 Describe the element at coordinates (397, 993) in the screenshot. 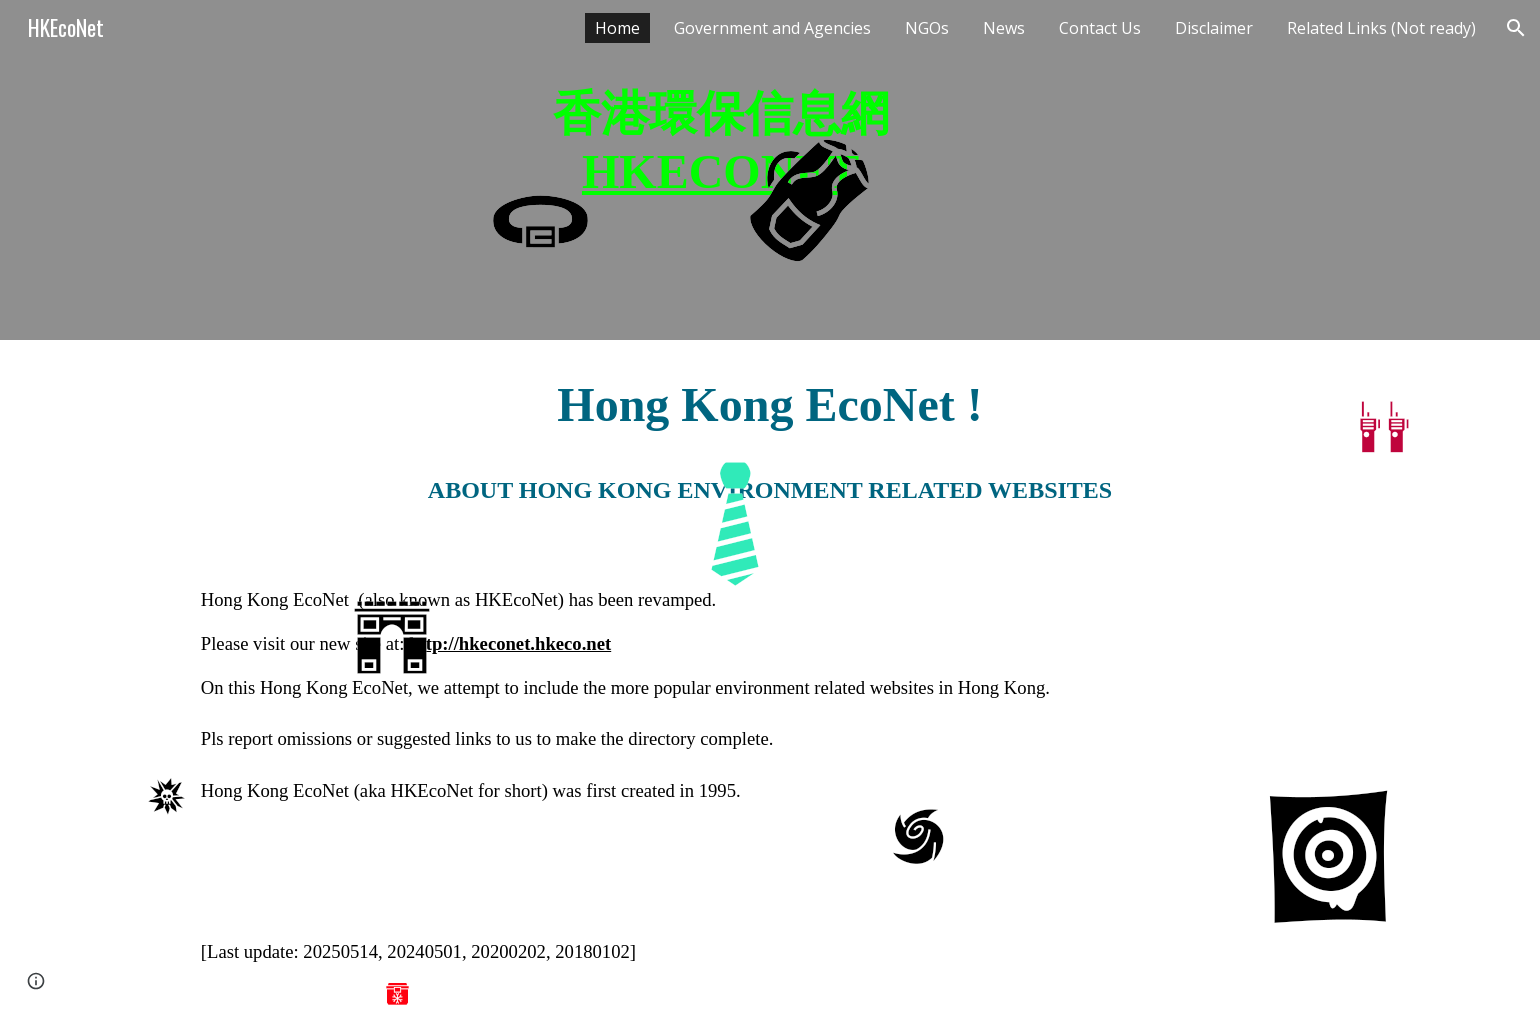

I see `access cooling or refrigeration settings` at that location.